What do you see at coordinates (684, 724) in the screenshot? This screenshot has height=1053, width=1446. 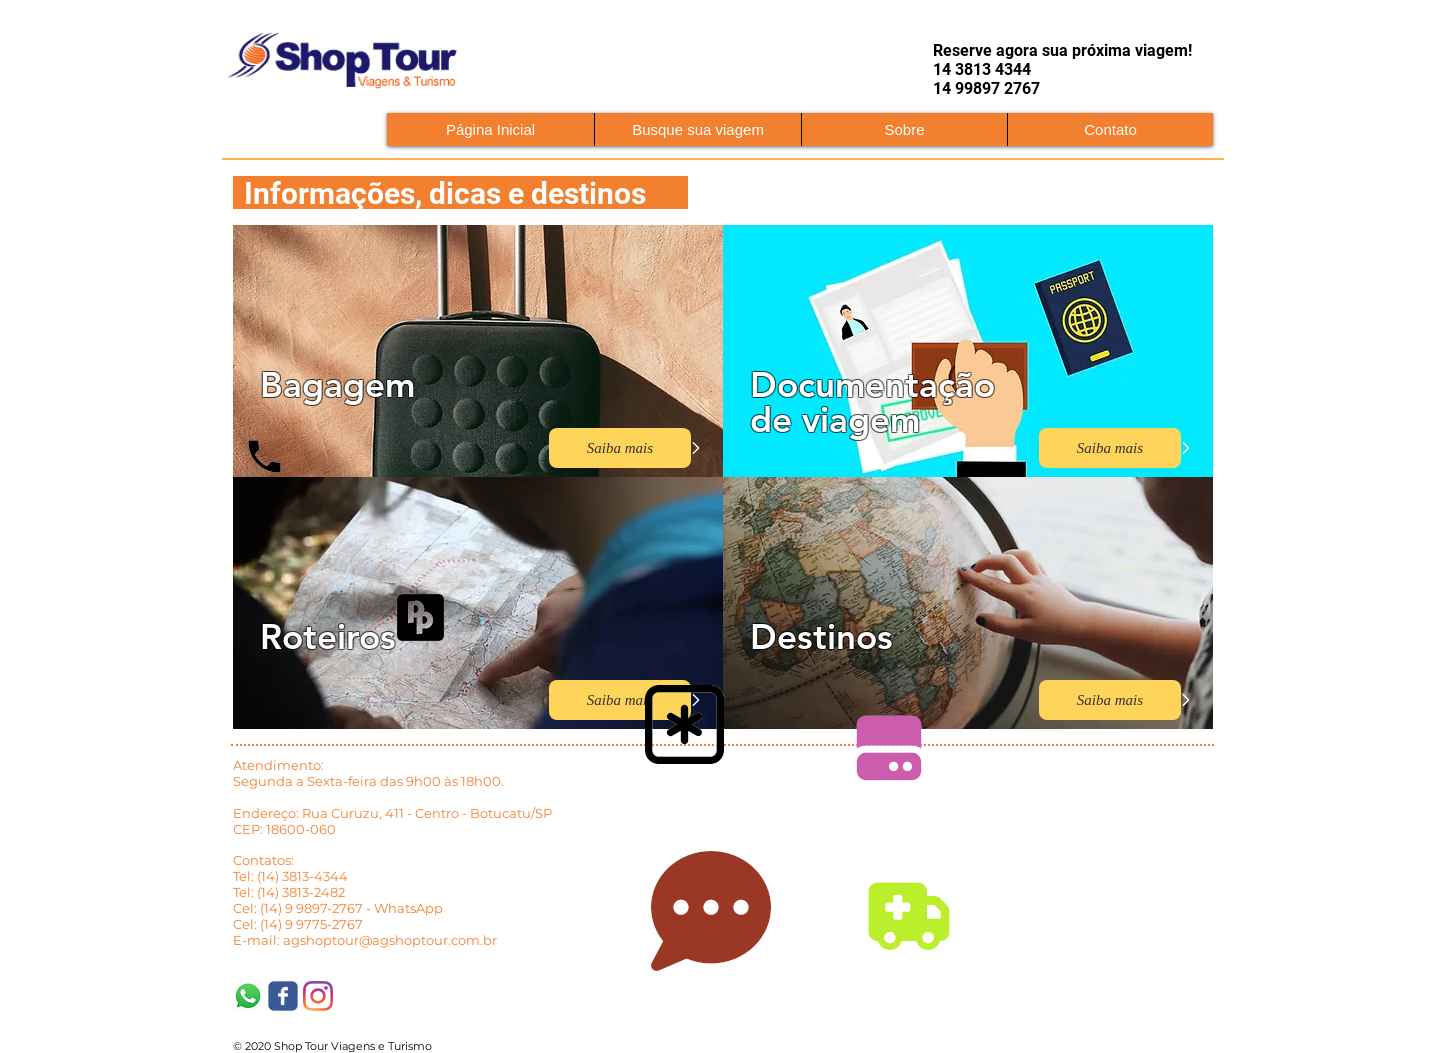 I see `access API keys or secrets` at bounding box center [684, 724].